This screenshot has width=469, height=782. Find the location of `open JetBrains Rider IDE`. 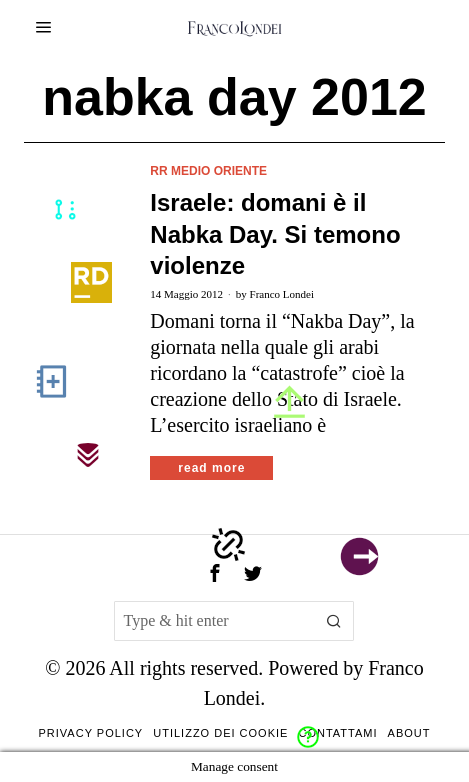

open JetBrains Rider IDE is located at coordinates (91, 282).